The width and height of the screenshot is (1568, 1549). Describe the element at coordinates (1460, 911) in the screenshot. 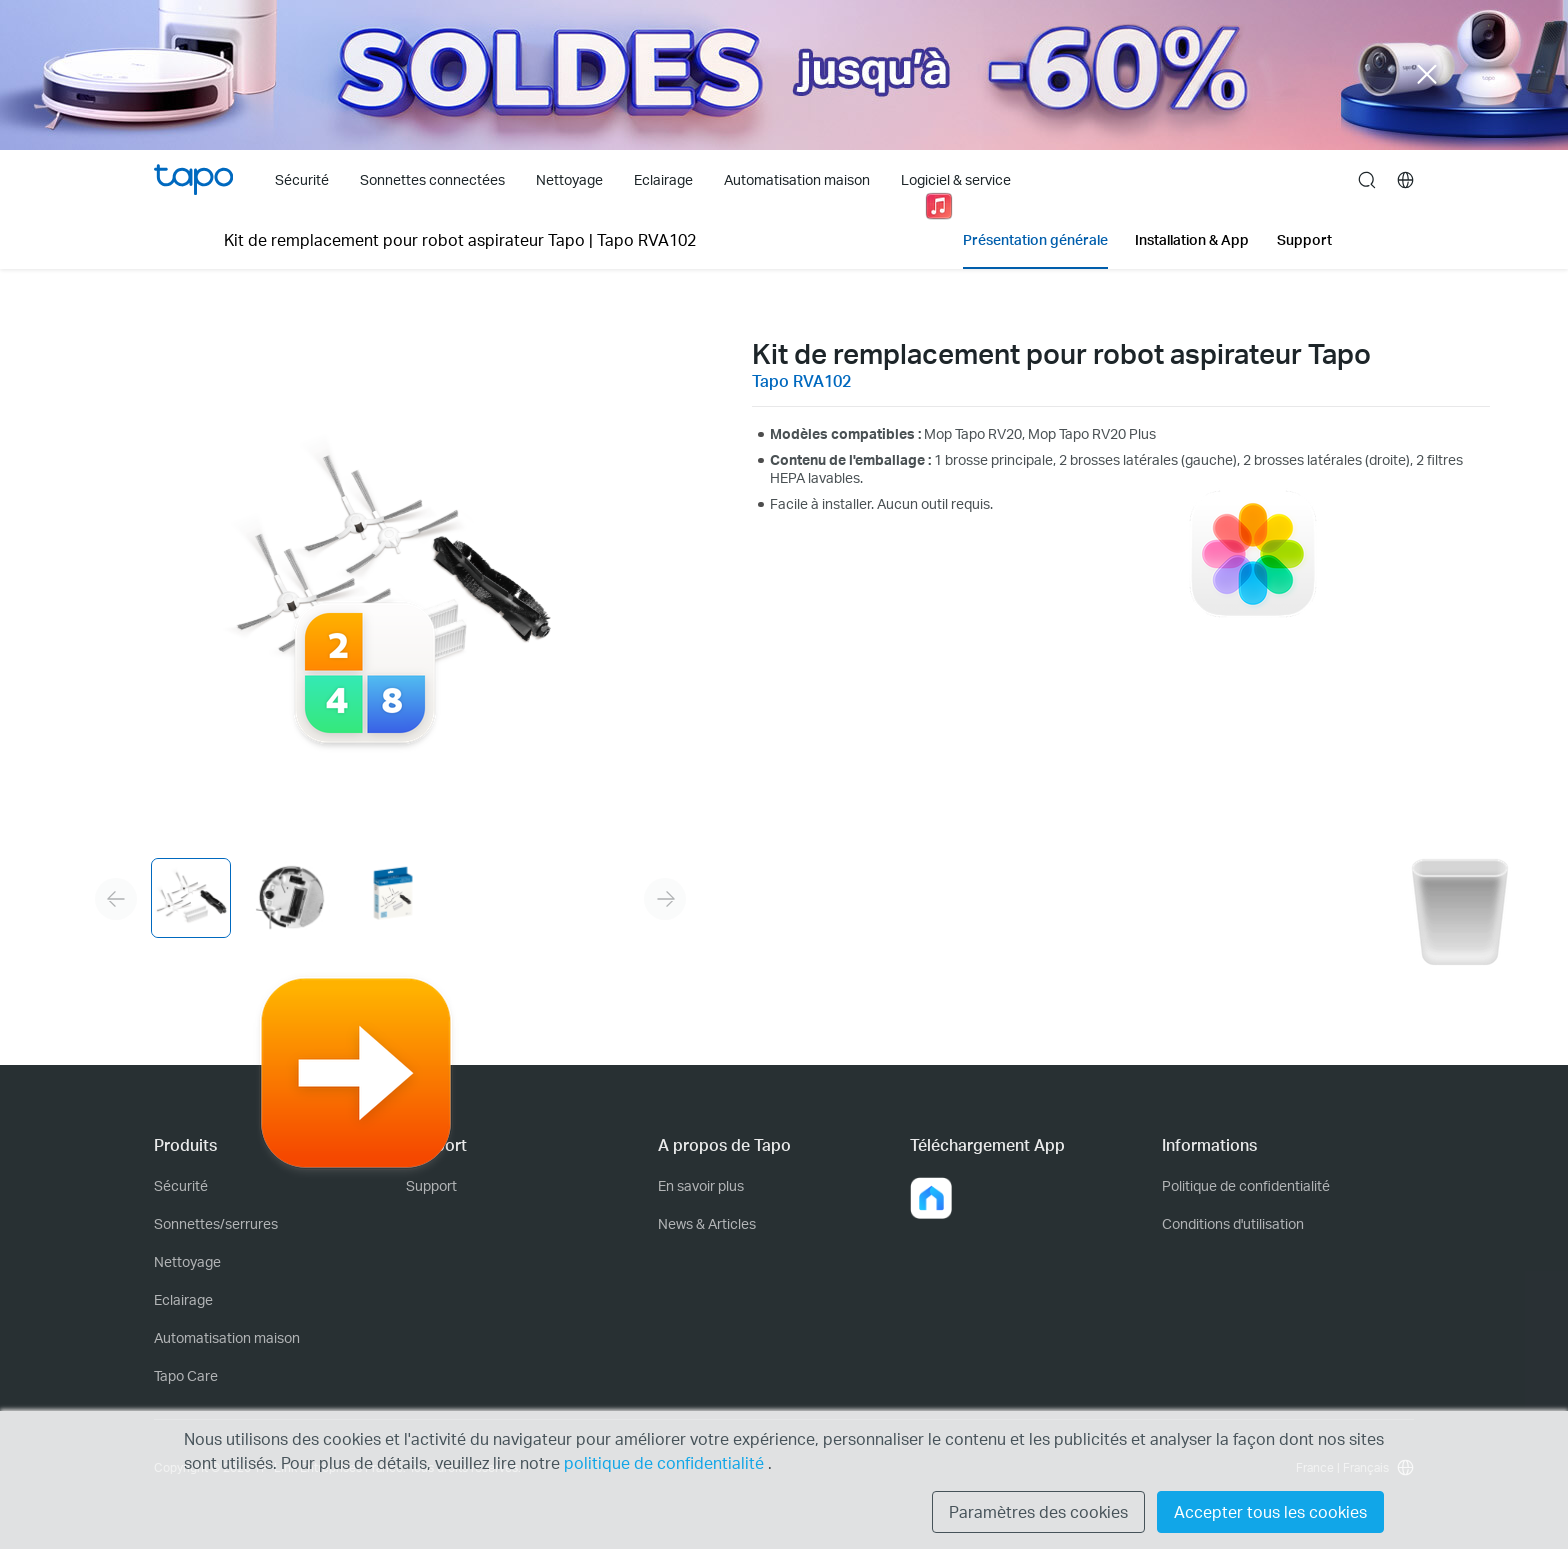

I see `empty trash bin ready to receive deleted files` at that location.